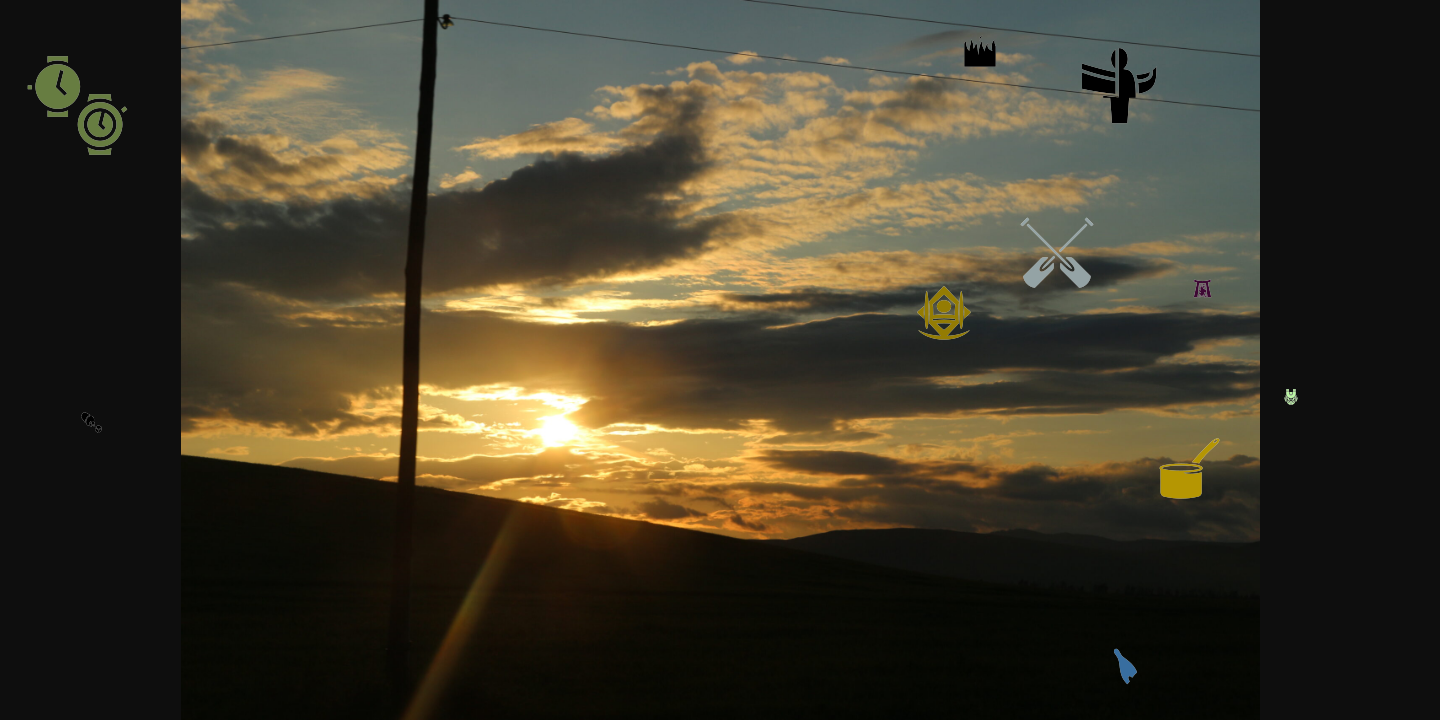 This screenshot has height=720, width=1440. What do you see at coordinates (91, 422) in the screenshot?
I see `roll the dice or randomize outcome` at bounding box center [91, 422].